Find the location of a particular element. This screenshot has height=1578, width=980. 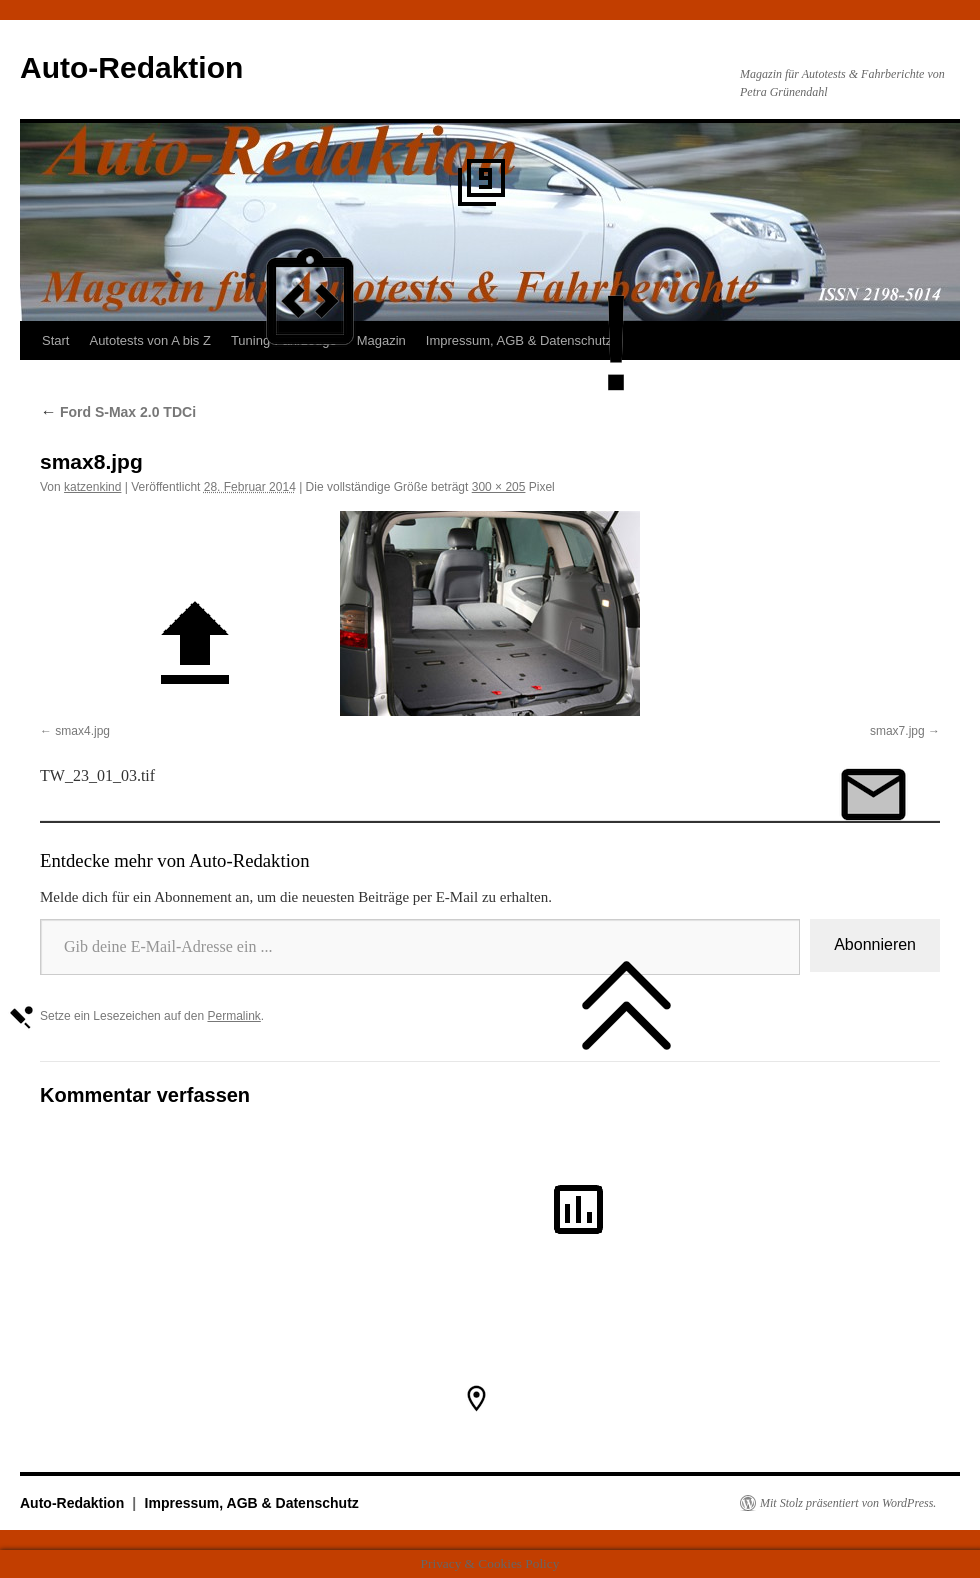

open your email inbox is located at coordinates (873, 794).